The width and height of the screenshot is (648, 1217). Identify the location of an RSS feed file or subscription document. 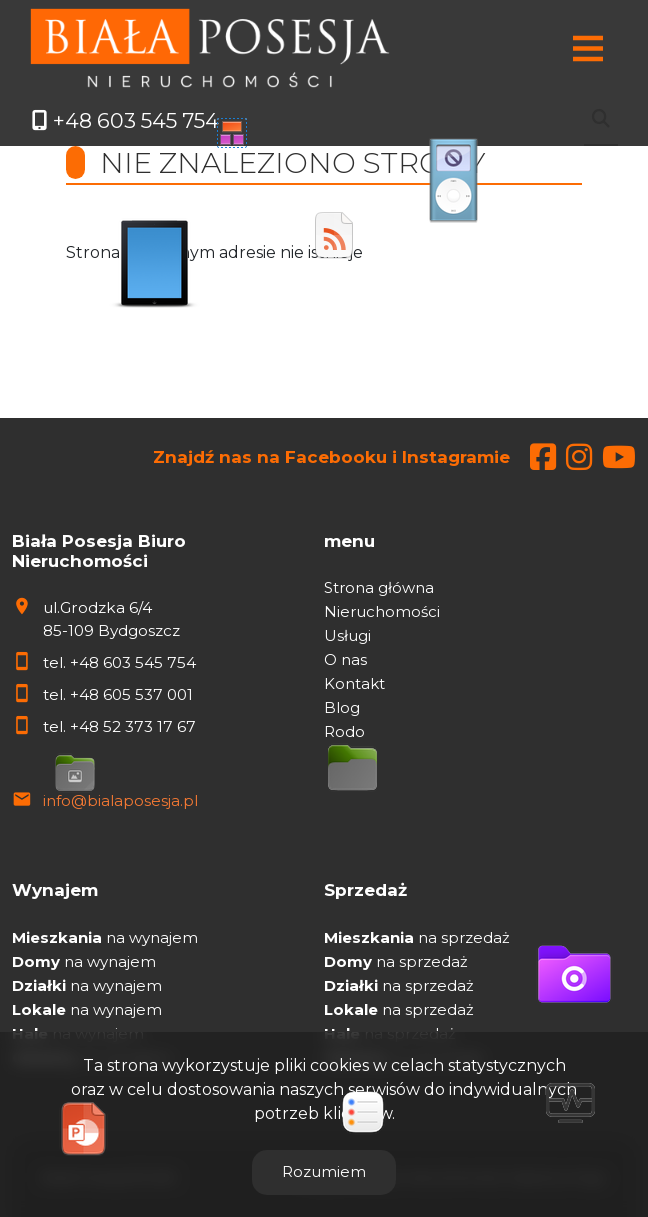
(334, 235).